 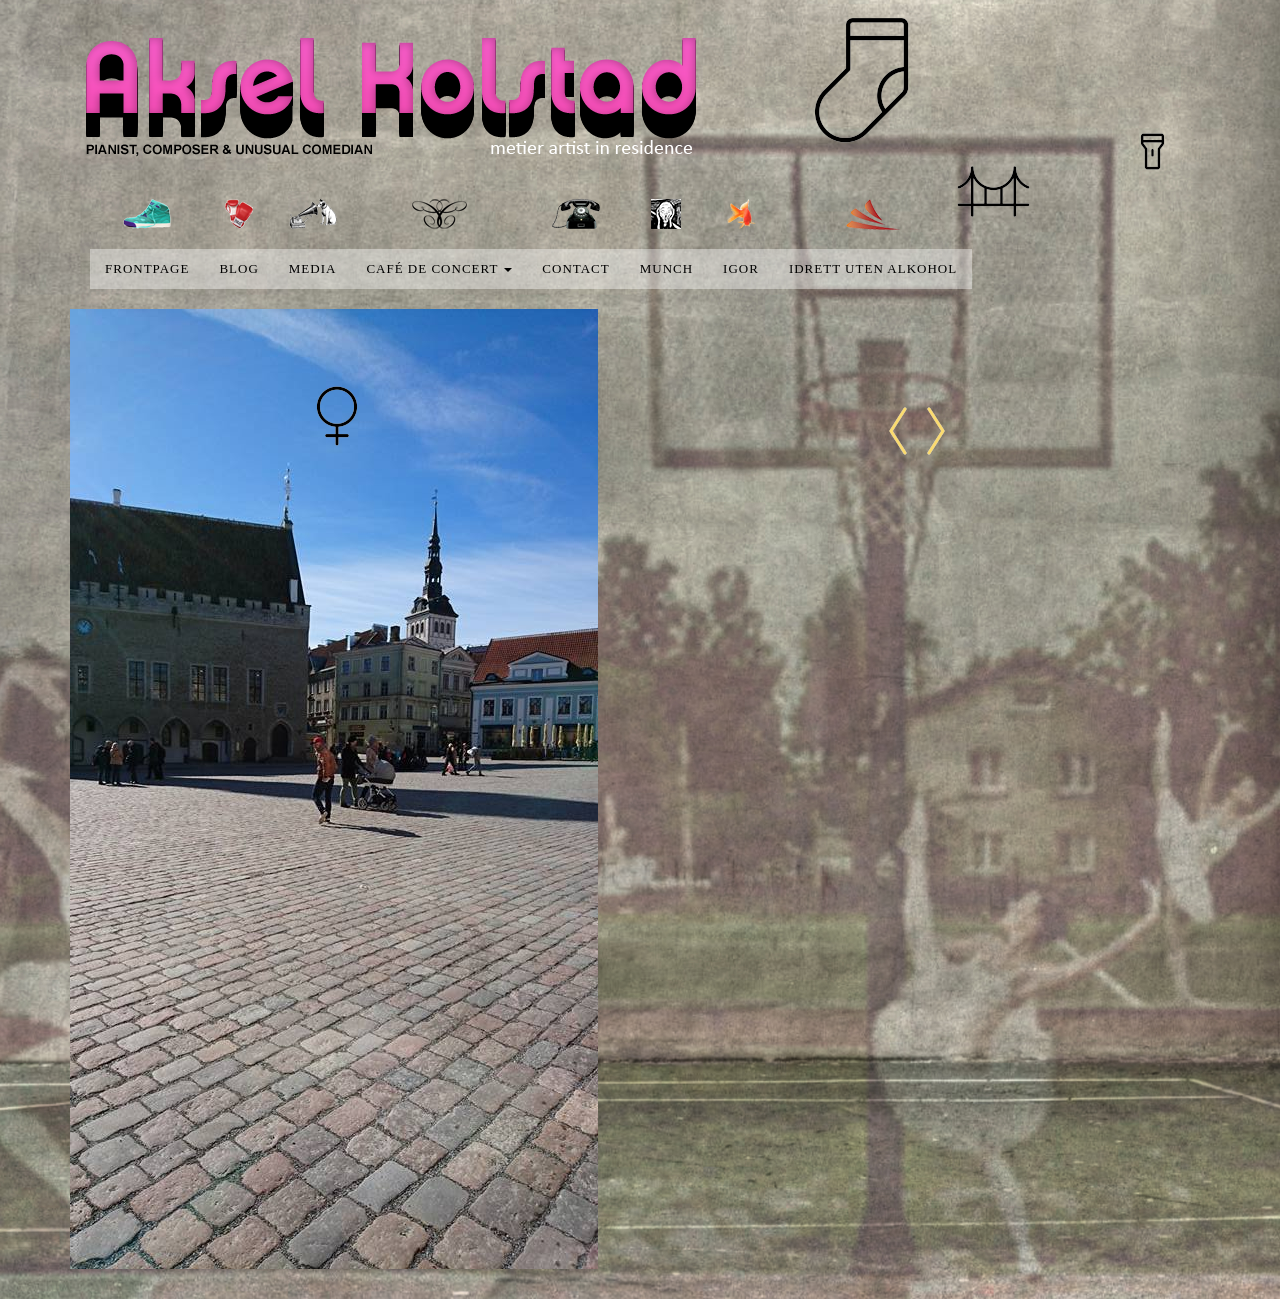 What do you see at coordinates (993, 191) in the screenshot?
I see `view bridge or crossing information` at bounding box center [993, 191].